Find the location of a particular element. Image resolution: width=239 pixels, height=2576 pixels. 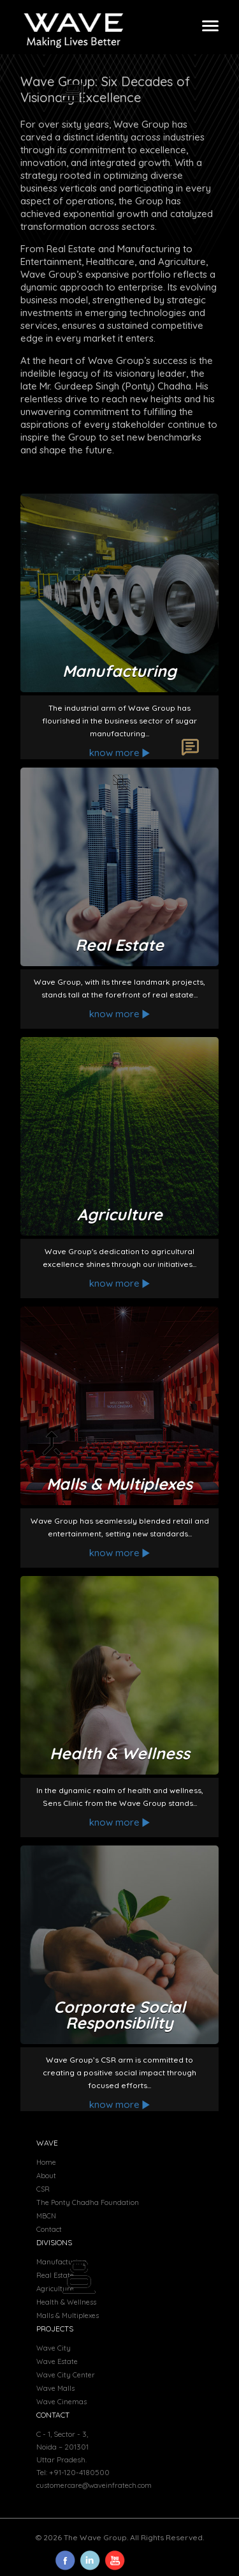

align objects to the bottom edge is located at coordinates (79, 2277).